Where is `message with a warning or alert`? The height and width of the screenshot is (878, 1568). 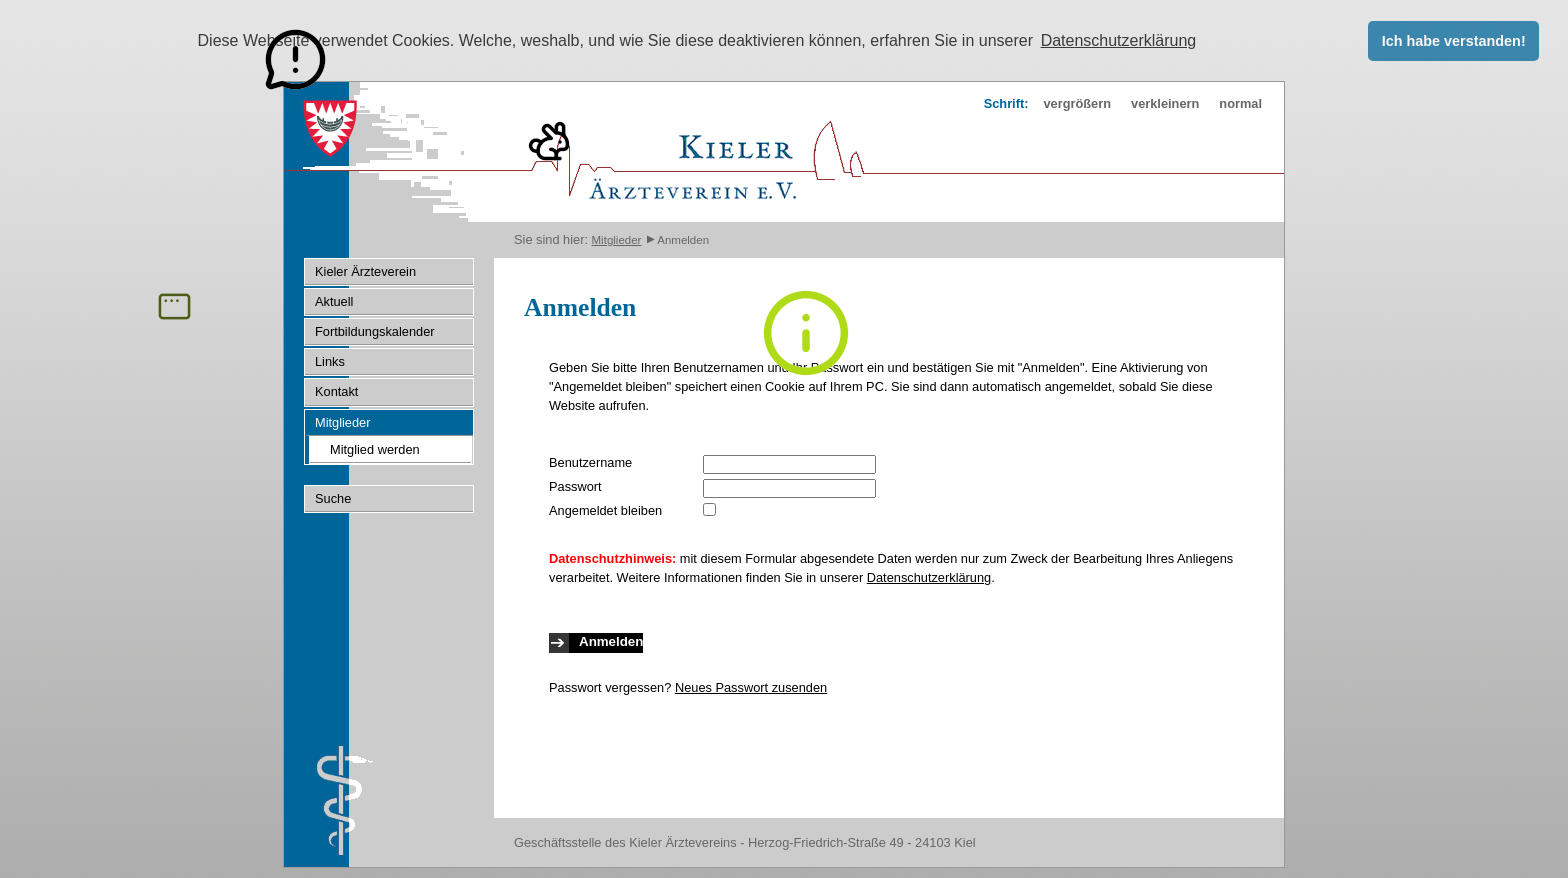 message with a warning or alert is located at coordinates (295, 59).